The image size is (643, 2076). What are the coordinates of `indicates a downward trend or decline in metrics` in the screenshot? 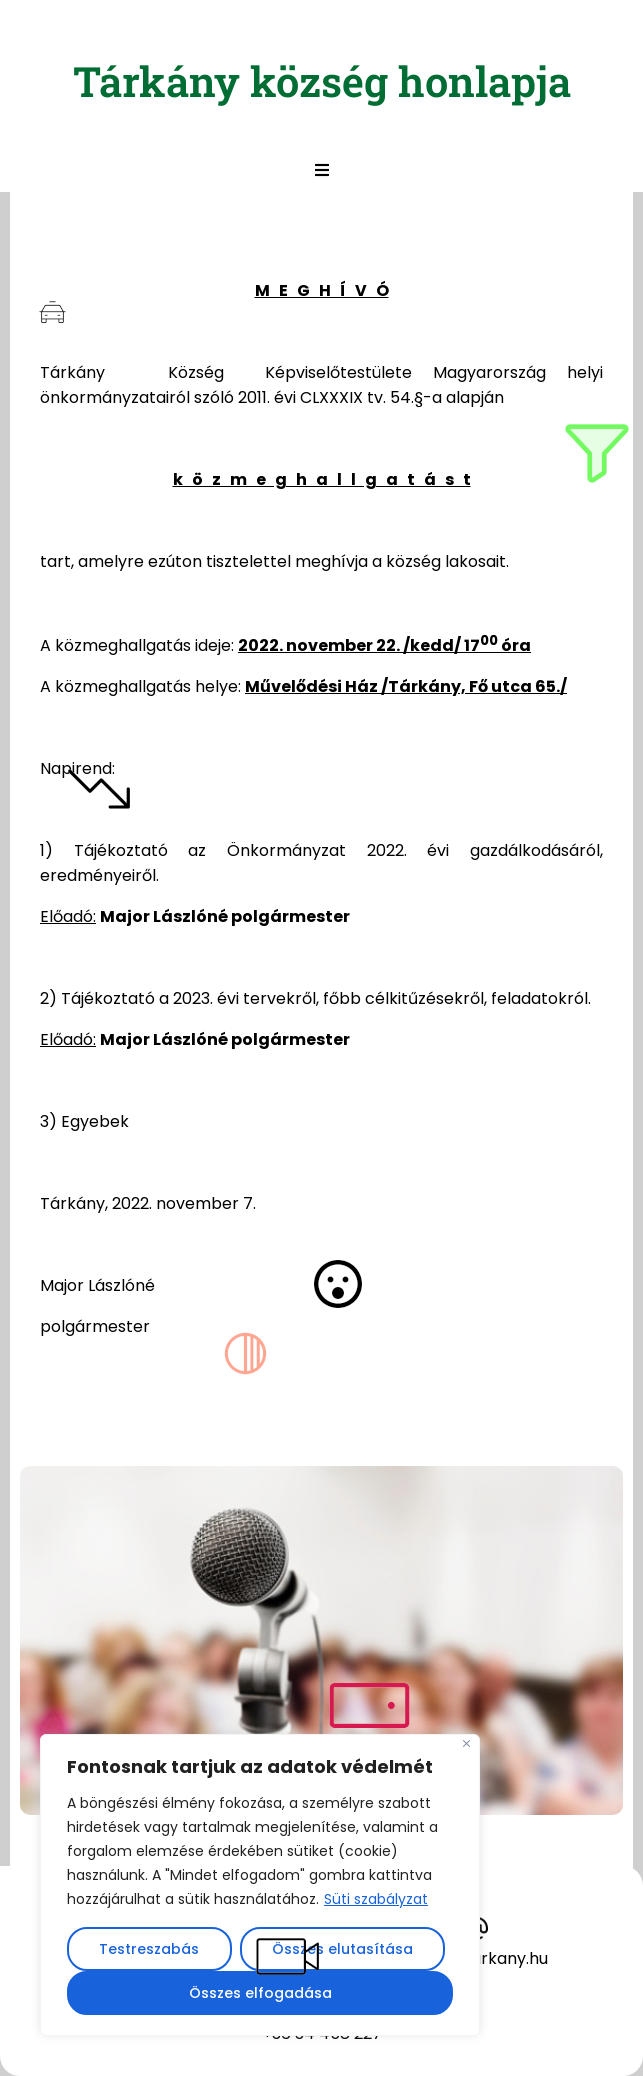 It's located at (99, 789).